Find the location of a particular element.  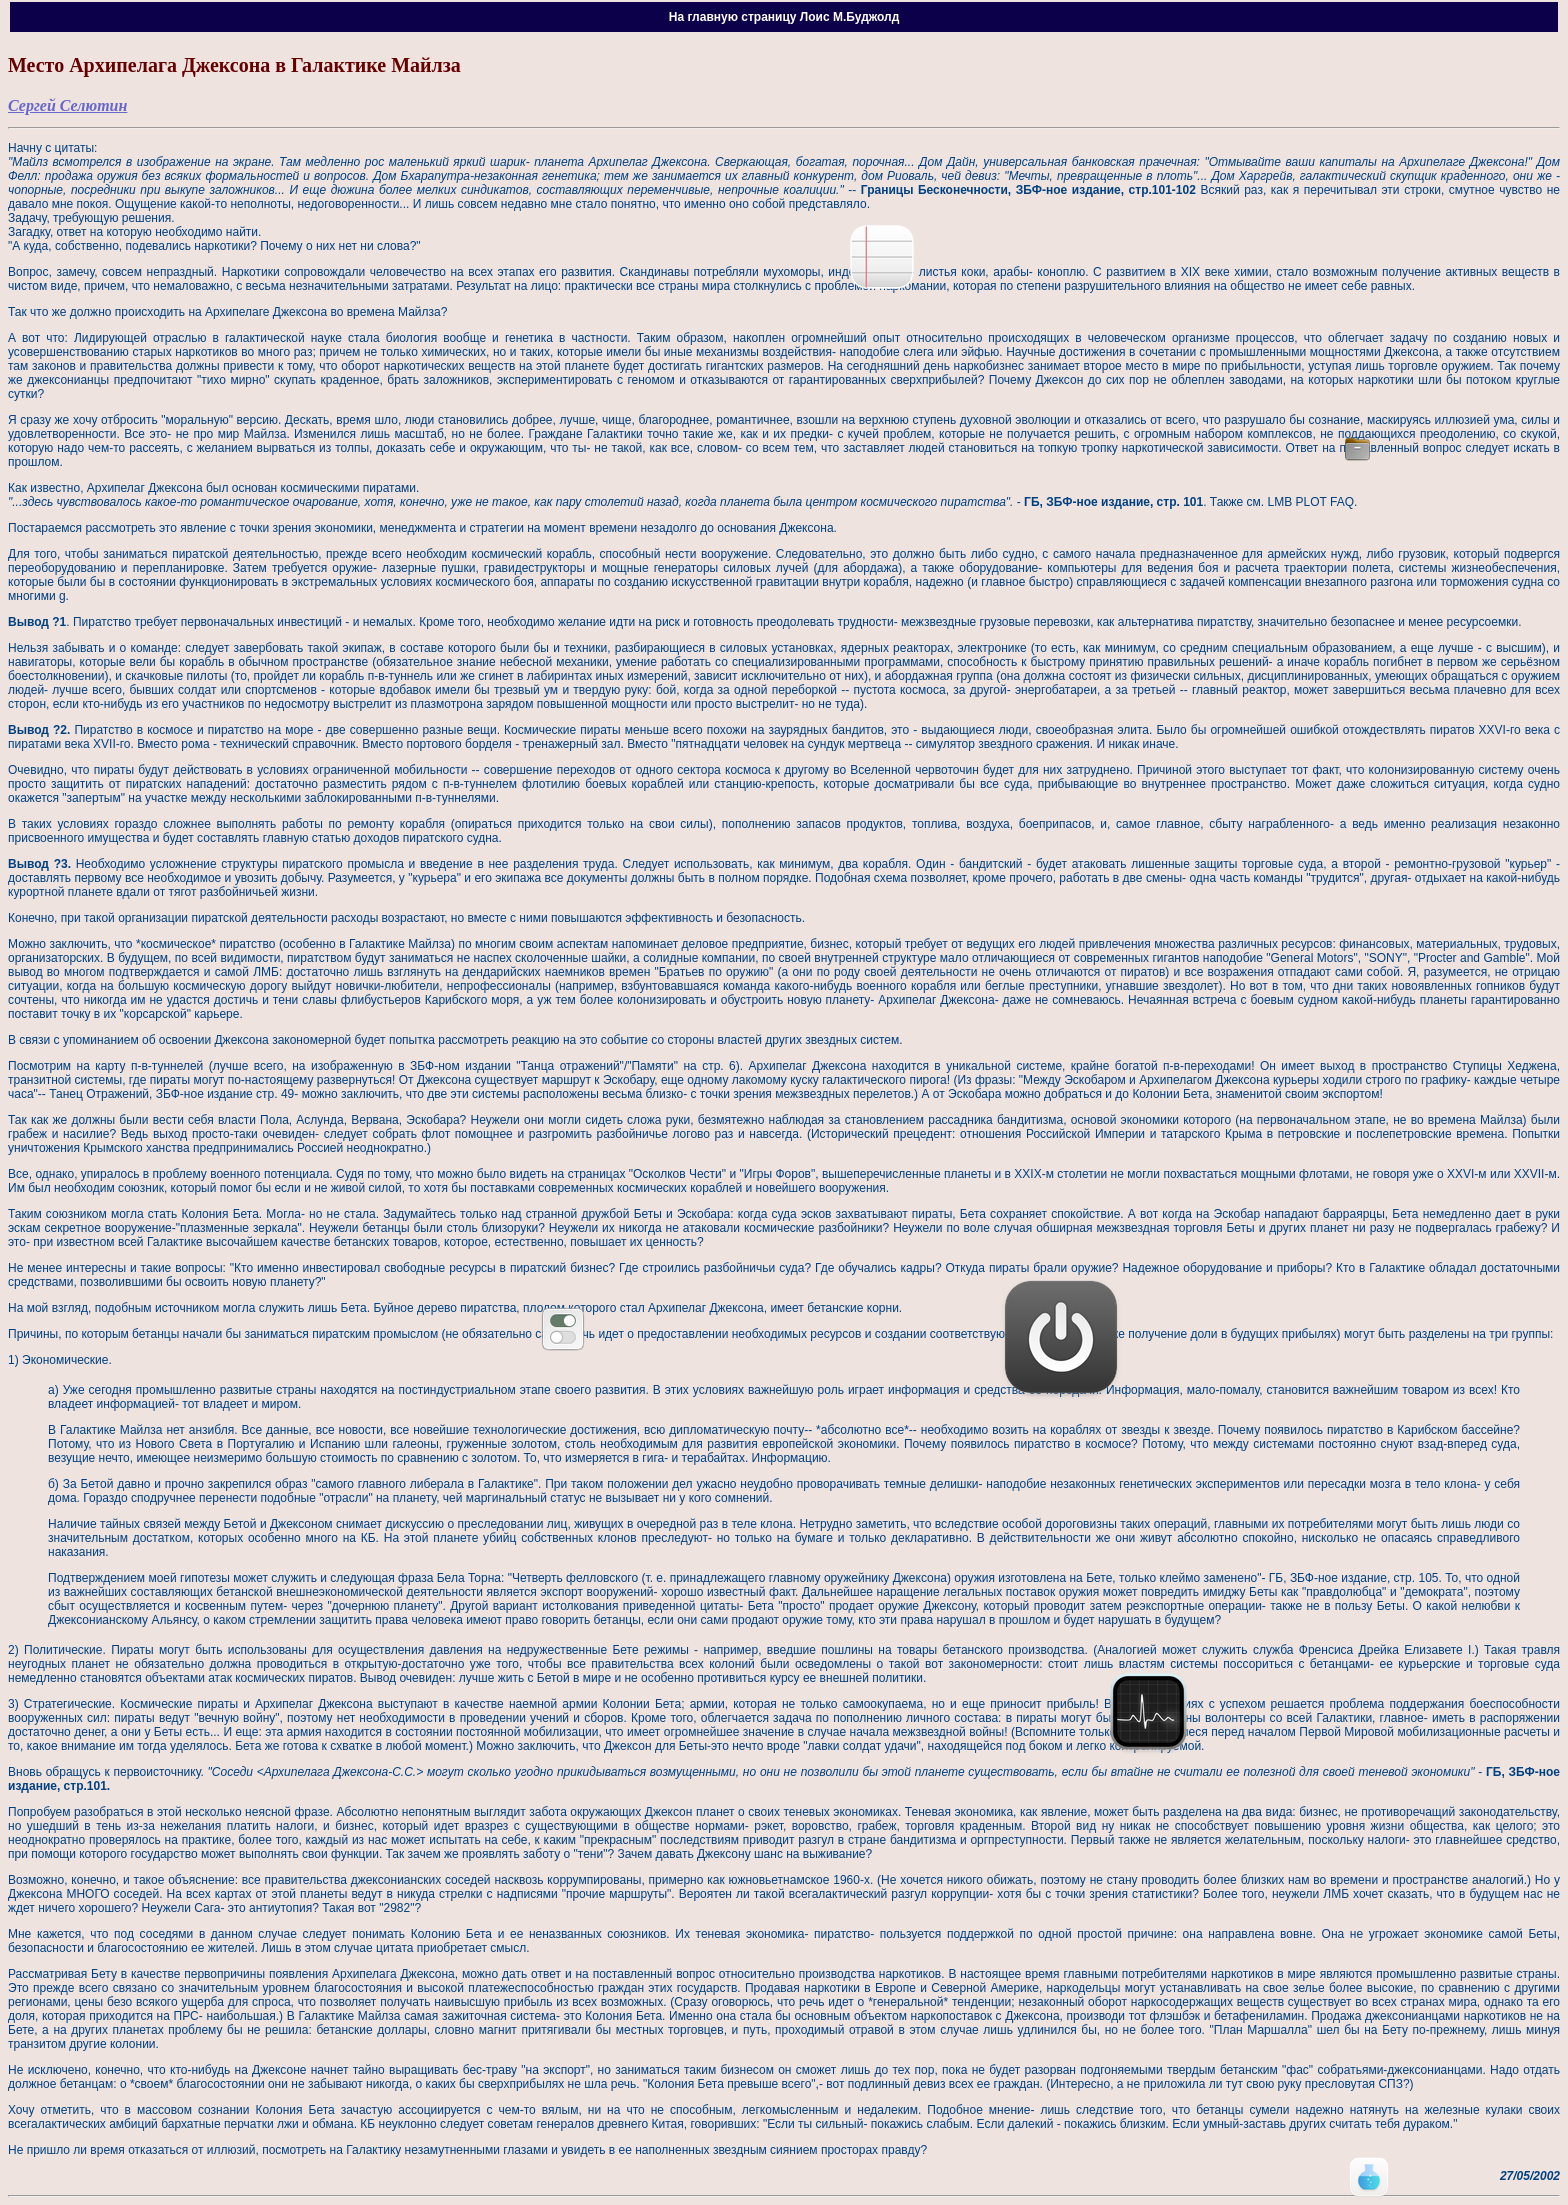

open unity tweak tool settings is located at coordinates (563, 1329).